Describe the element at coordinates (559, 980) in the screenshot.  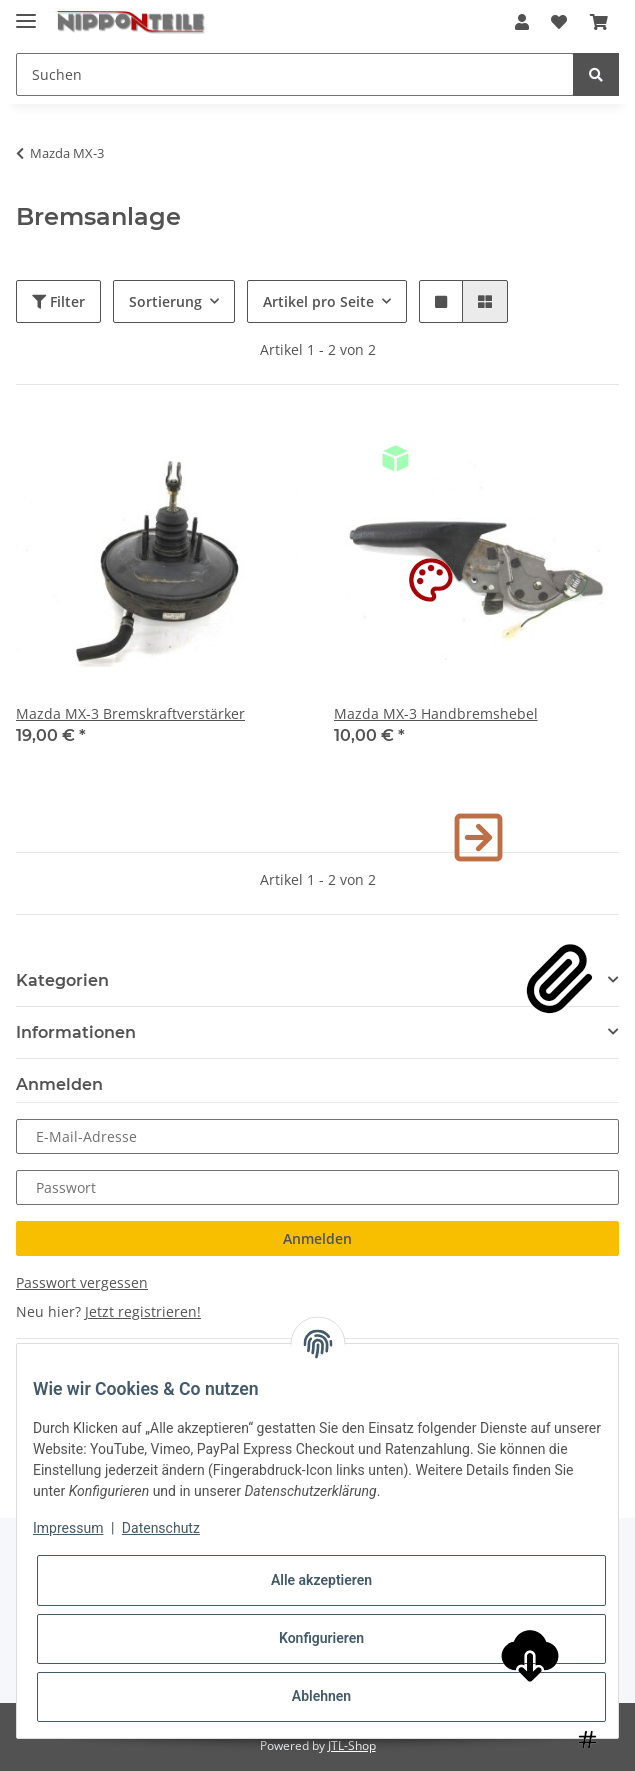
I see `attach a file to your message` at that location.